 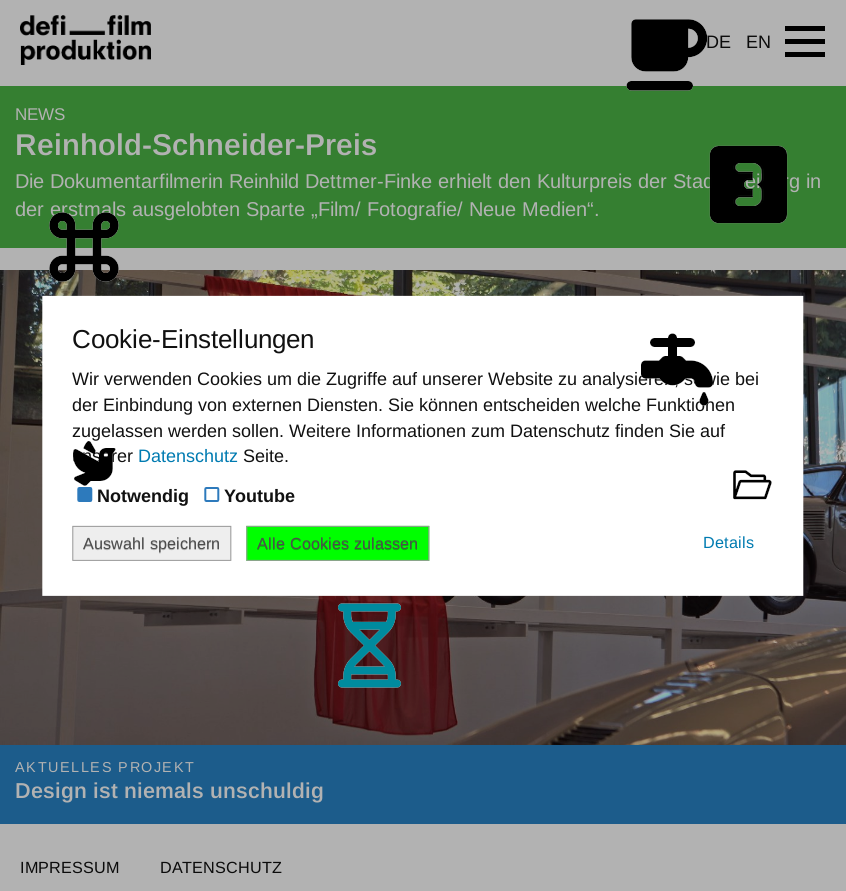 What do you see at coordinates (751, 484) in the screenshot?
I see `open folder to view contents` at bounding box center [751, 484].